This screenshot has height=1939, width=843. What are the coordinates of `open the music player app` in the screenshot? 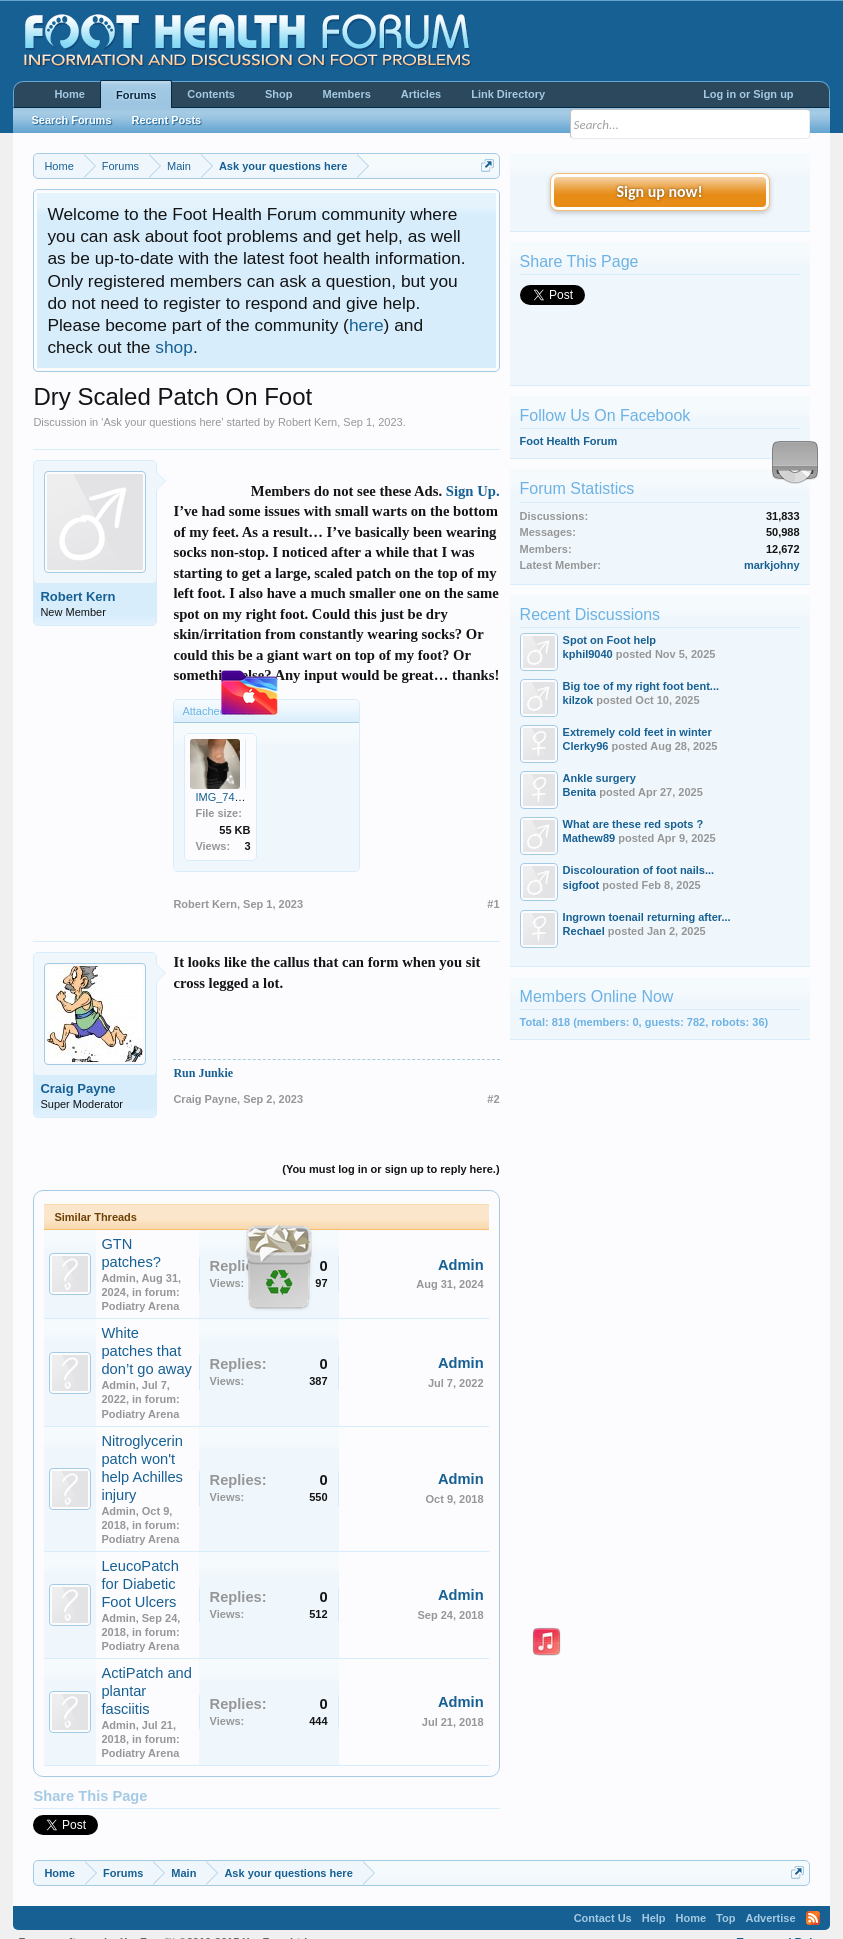 It's located at (546, 1641).